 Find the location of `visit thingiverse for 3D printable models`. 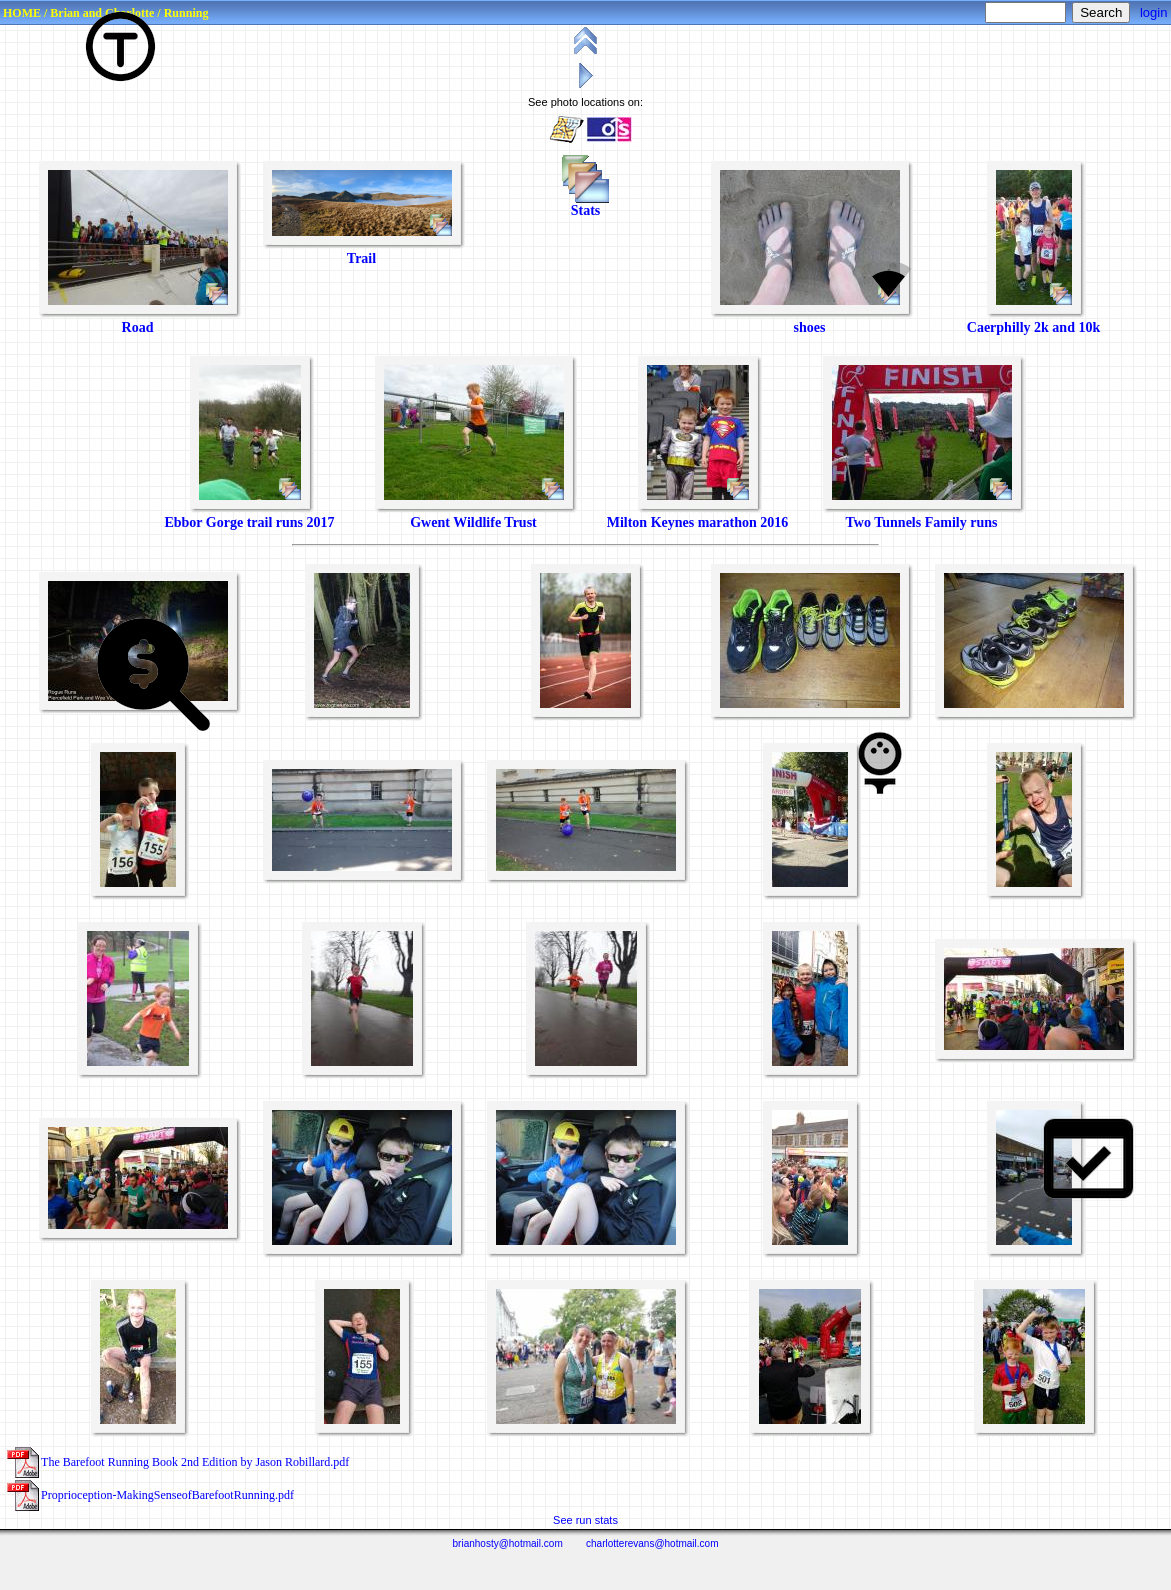

visit thingiverse for 3D printable models is located at coordinates (120, 46).